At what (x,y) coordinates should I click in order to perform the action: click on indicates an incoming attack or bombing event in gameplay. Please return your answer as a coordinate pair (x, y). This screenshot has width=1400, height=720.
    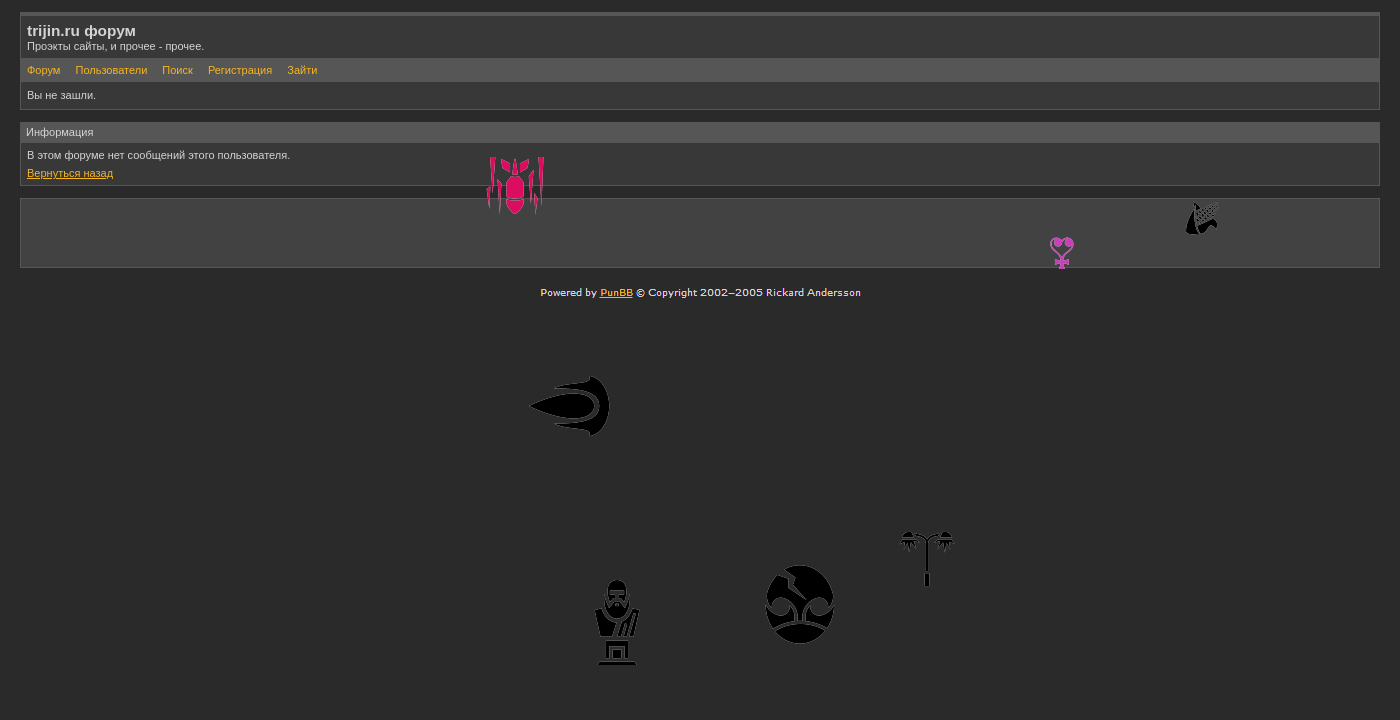
    Looking at the image, I should click on (515, 186).